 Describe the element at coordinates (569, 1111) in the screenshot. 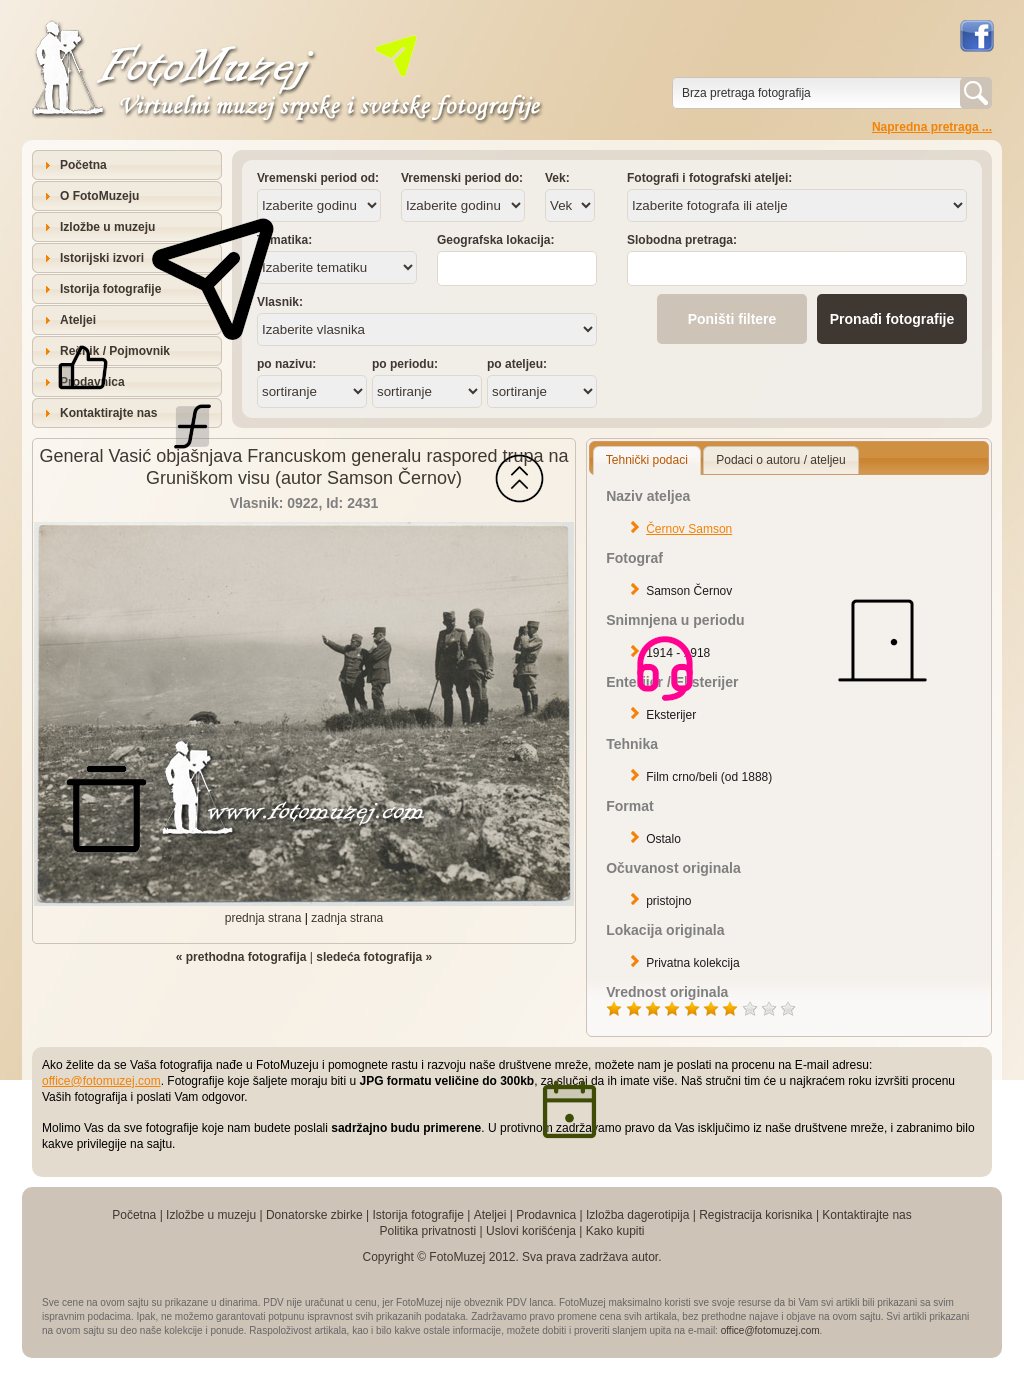

I see `calendar event or reminder indicator` at that location.